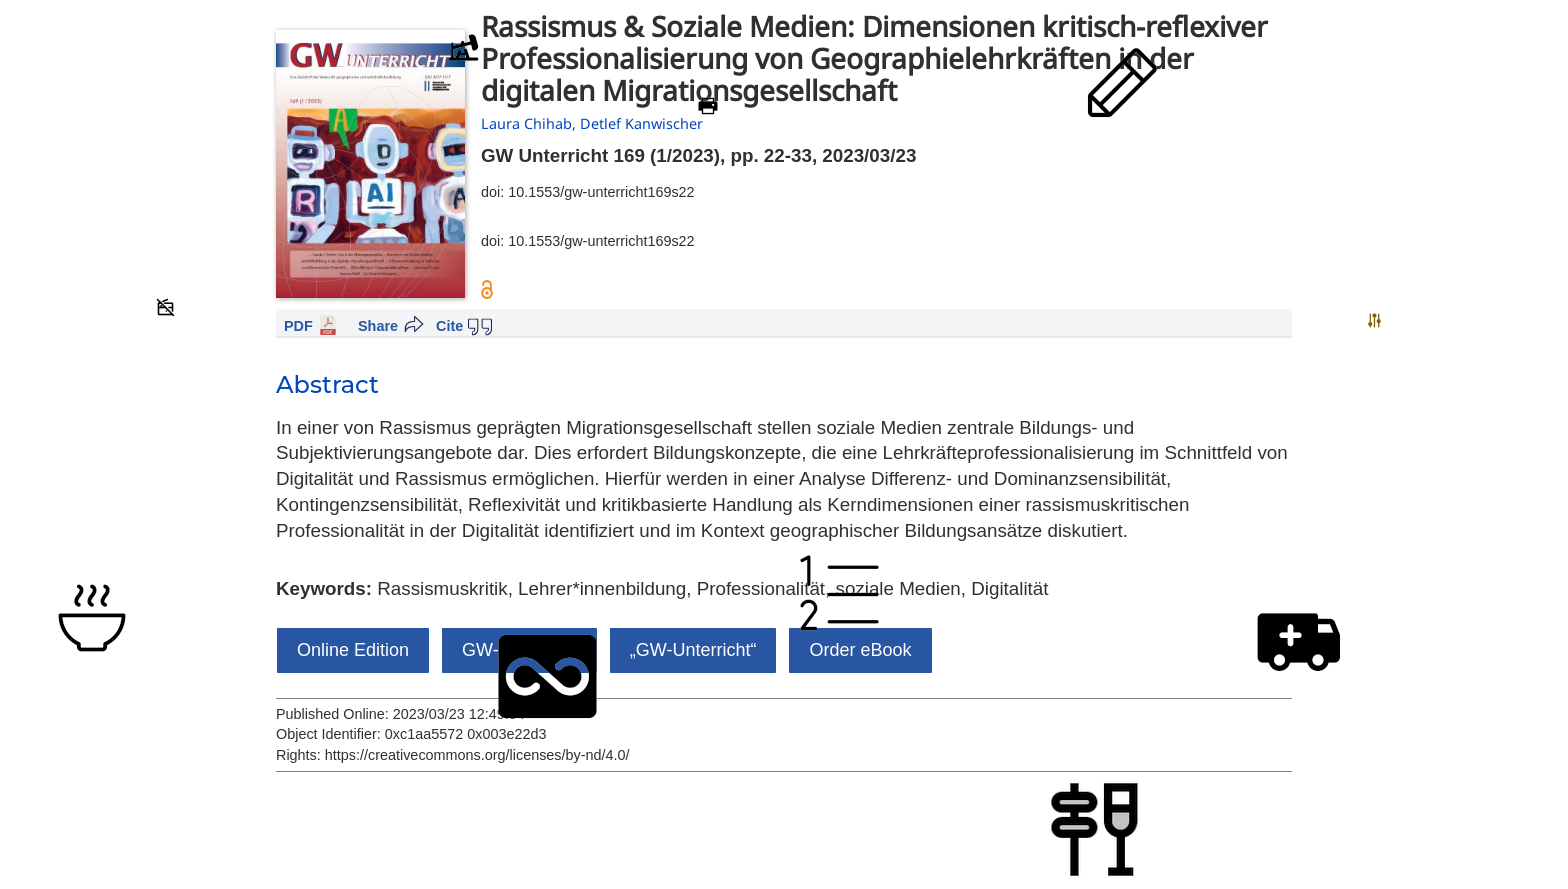  I want to click on edit content or text, so click(1121, 84).